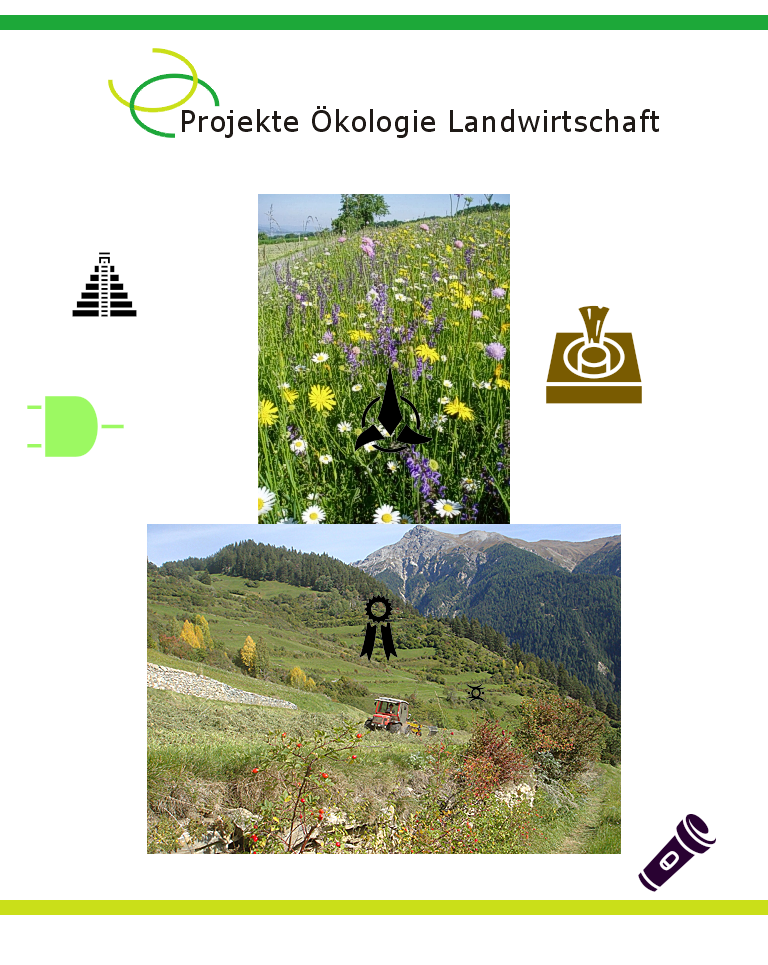  Describe the element at coordinates (394, 408) in the screenshot. I see `klingon empire emblem from star trek` at that location.